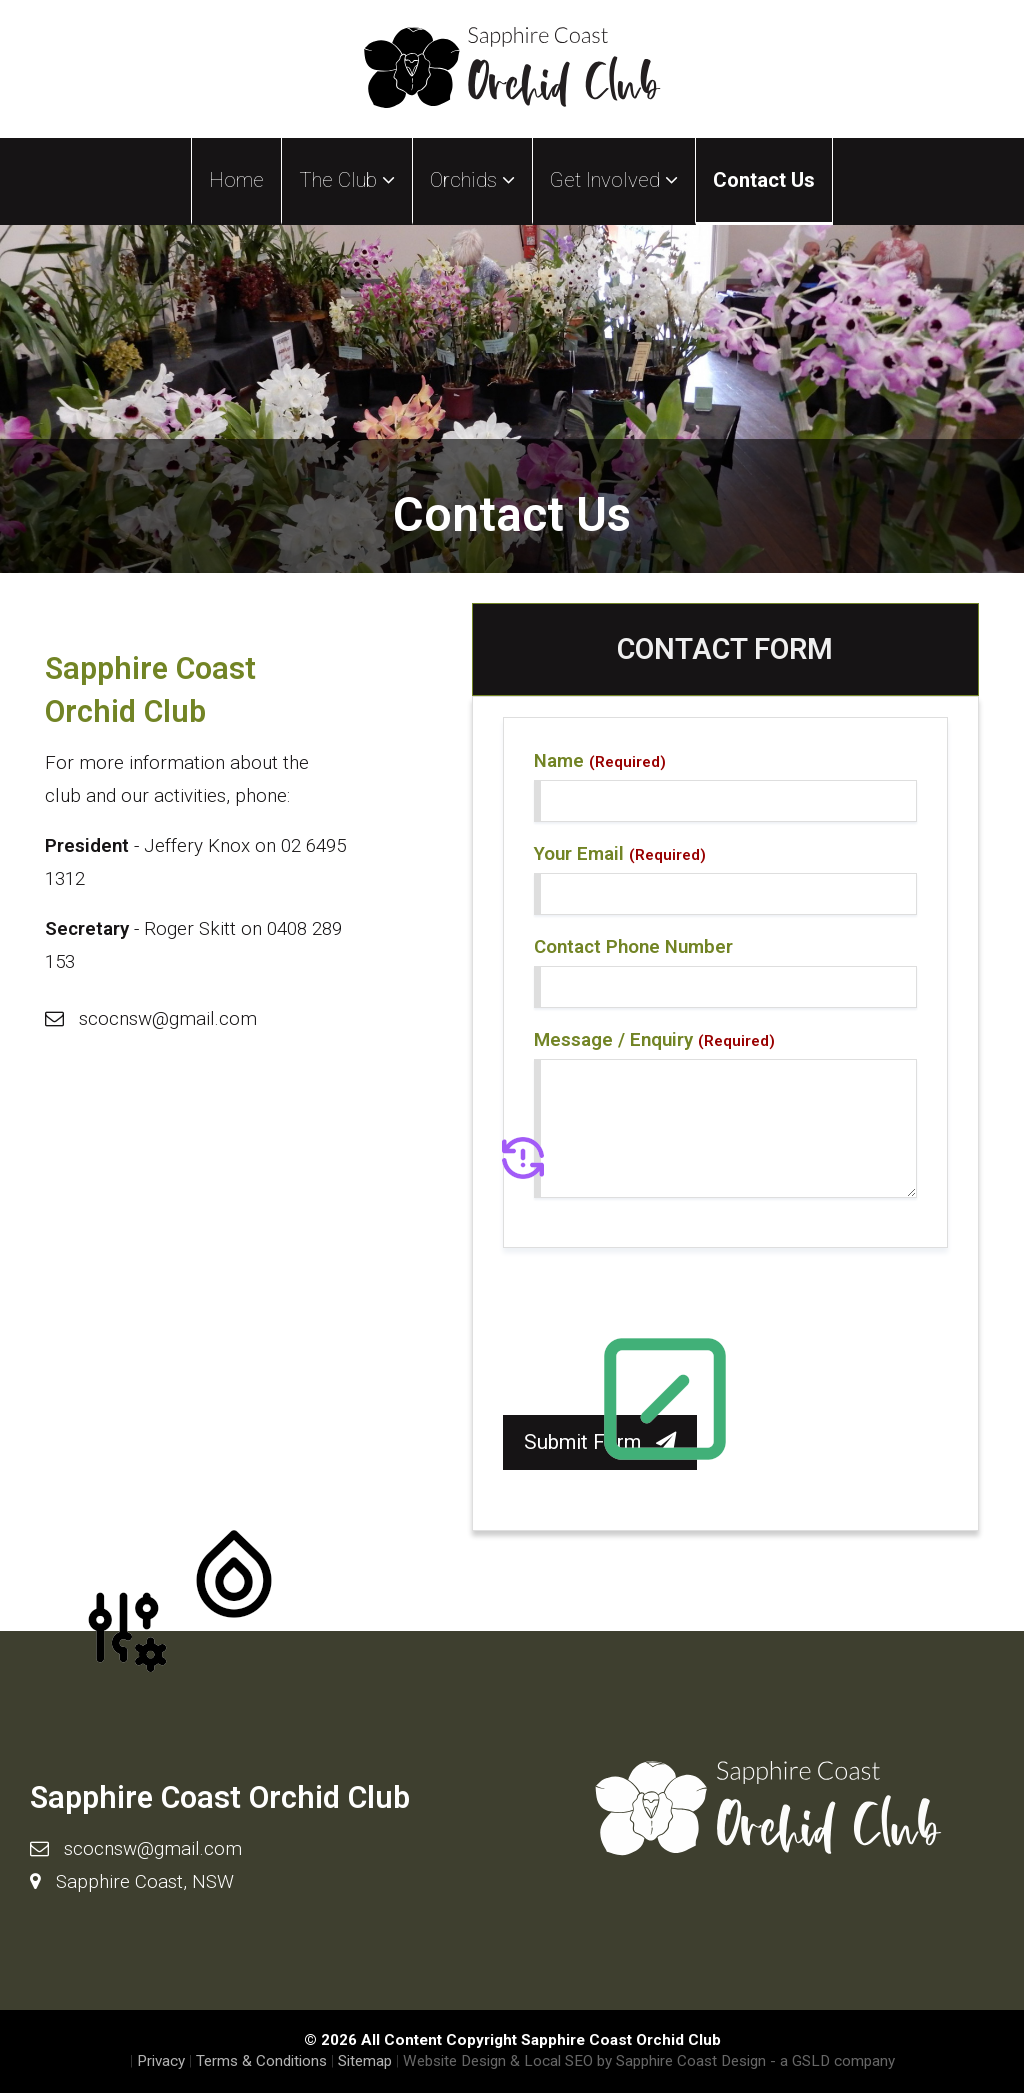 This screenshot has width=1024, height=2093. I want to click on refresh required with warning or alert, so click(523, 1158).